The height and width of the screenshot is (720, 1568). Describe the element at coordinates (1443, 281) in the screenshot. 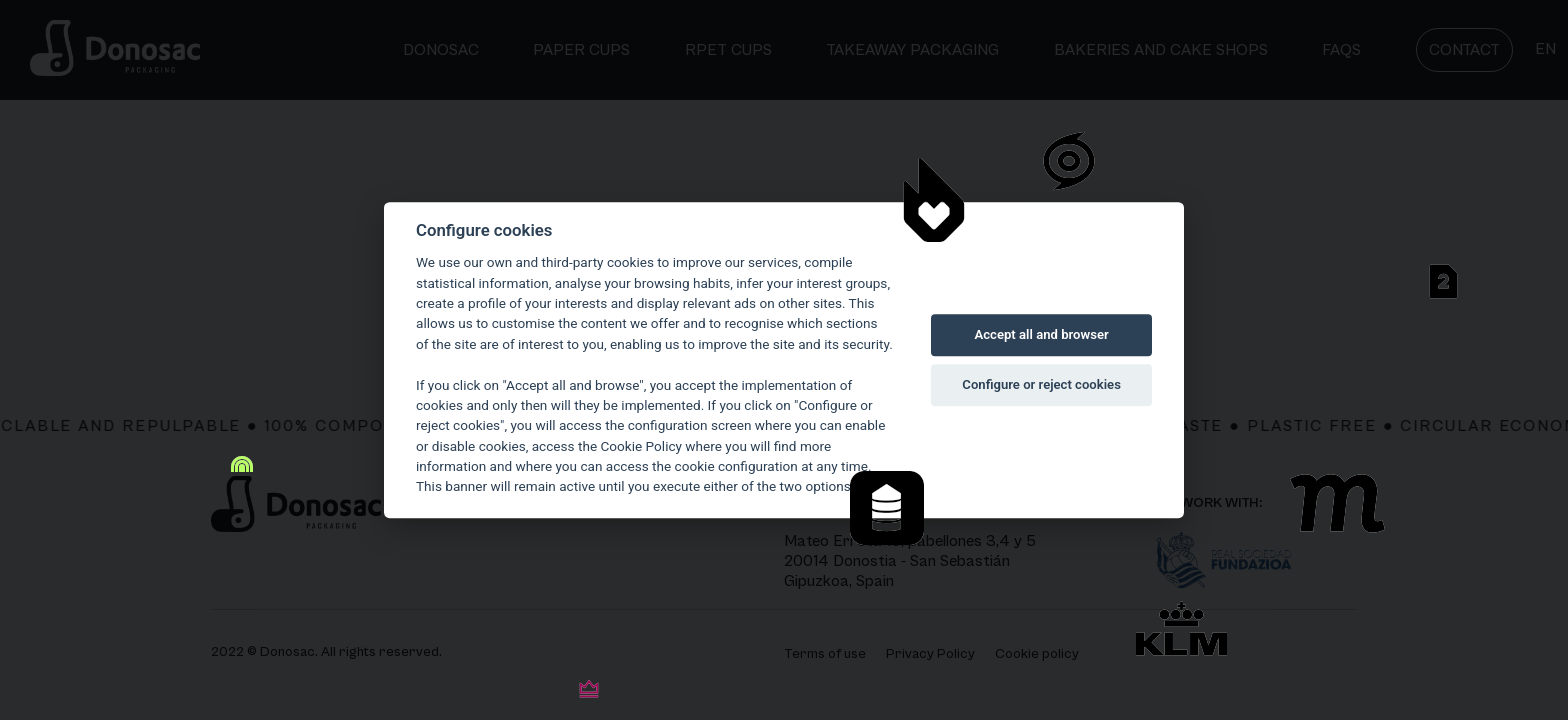

I see `indicates sim card slot 2 is active` at that location.